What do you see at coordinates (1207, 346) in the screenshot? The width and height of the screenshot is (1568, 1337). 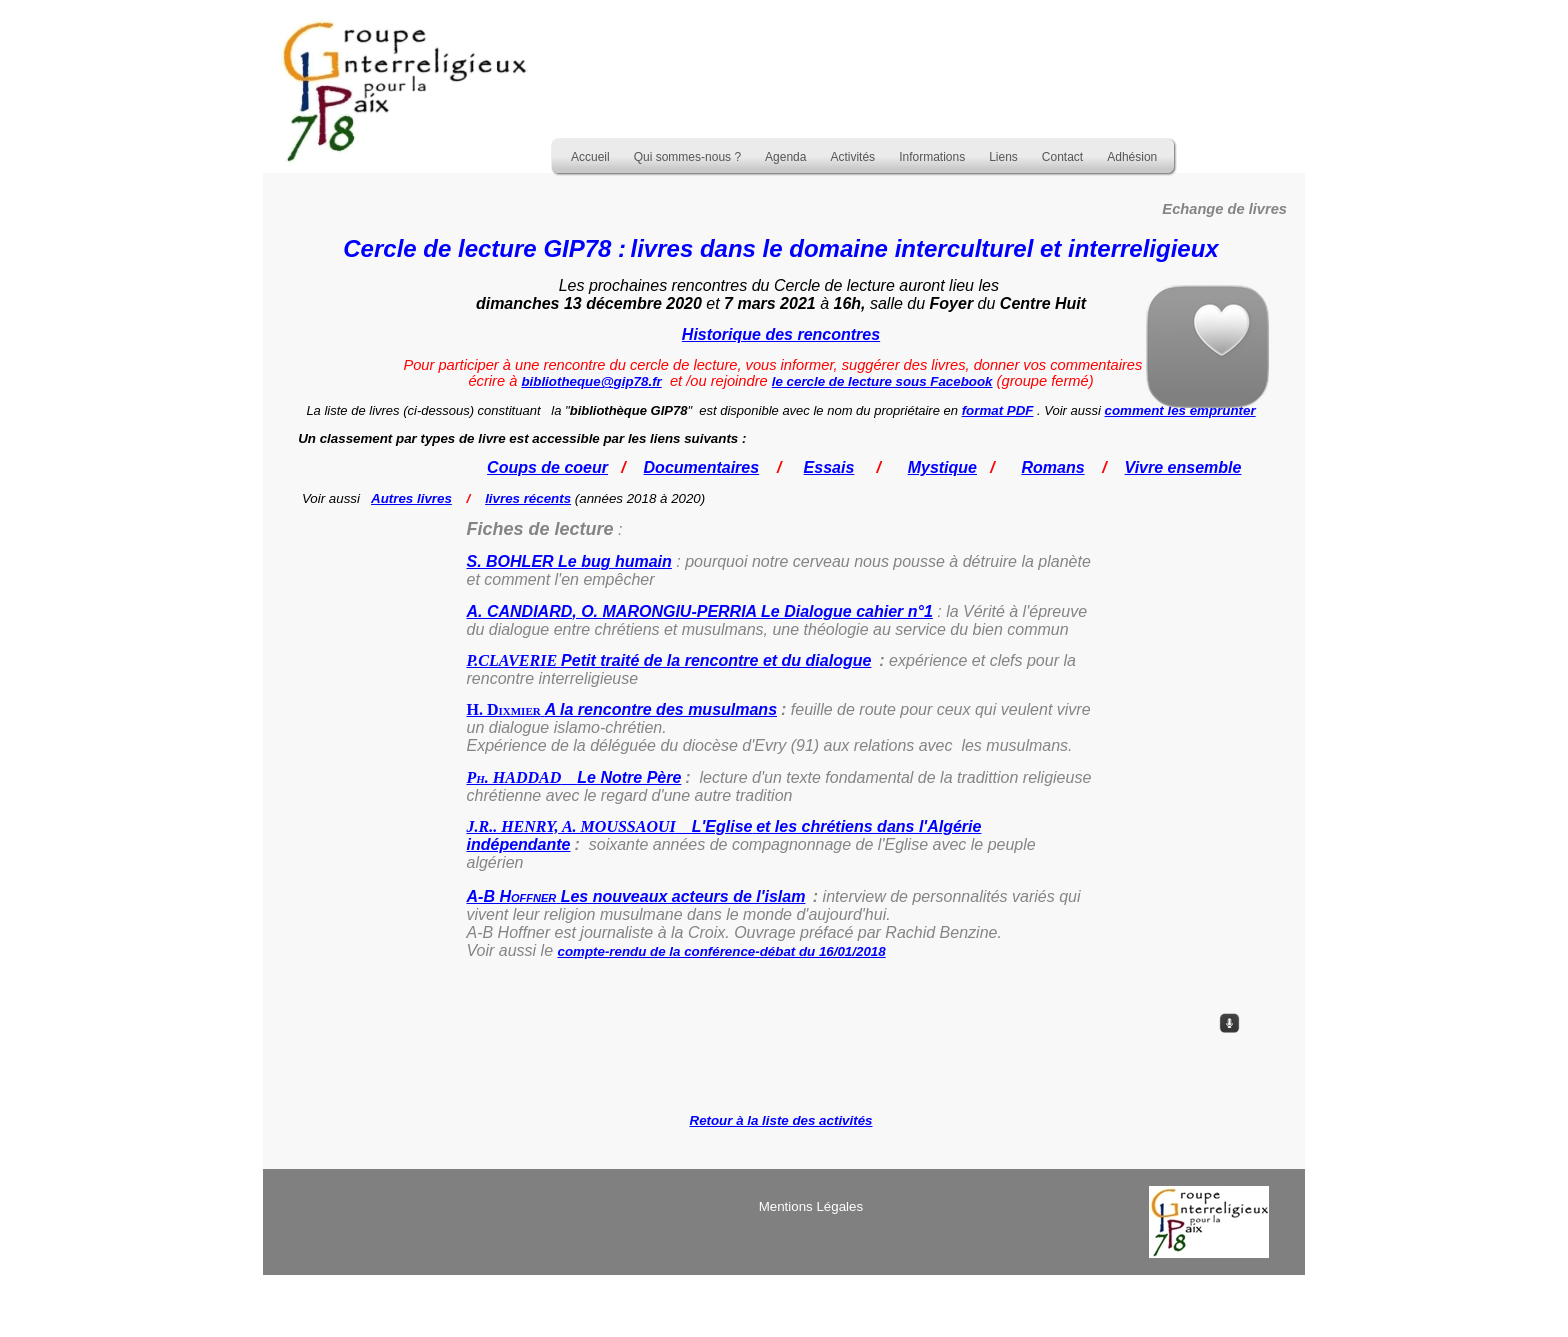 I see `open the Health app` at bounding box center [1207, 346].